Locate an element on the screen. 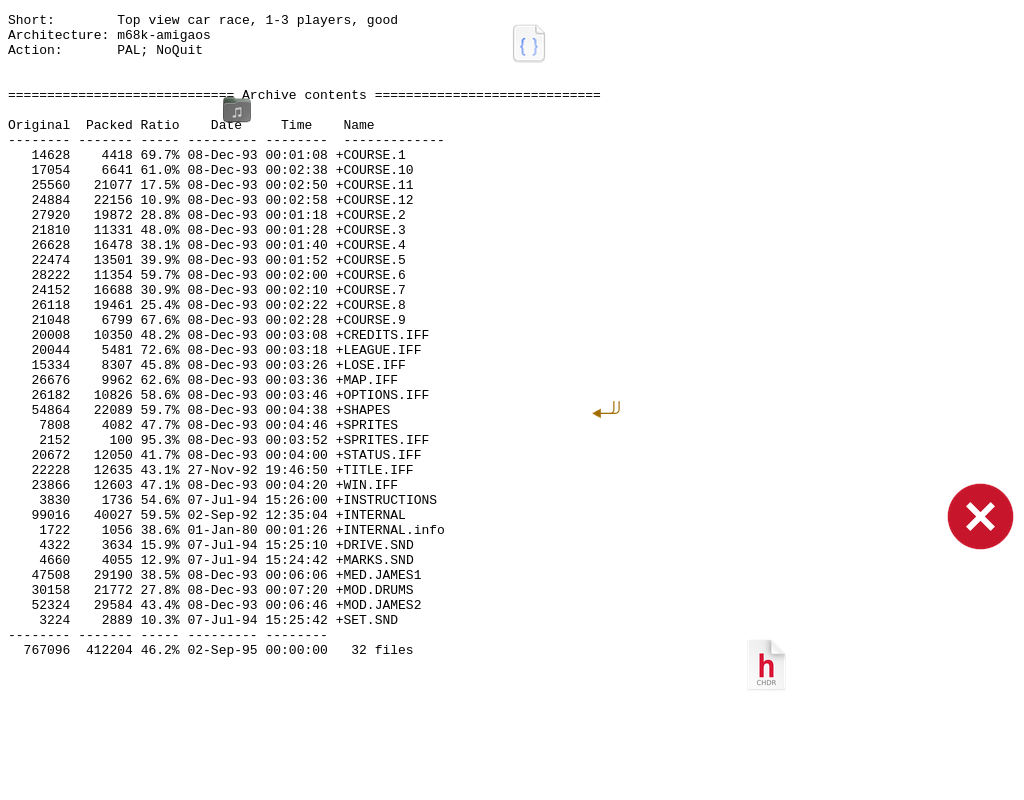 Image resolution: width=1024 pixels, height=800 pixels. open your music folder is located at coordinates (237, 109).